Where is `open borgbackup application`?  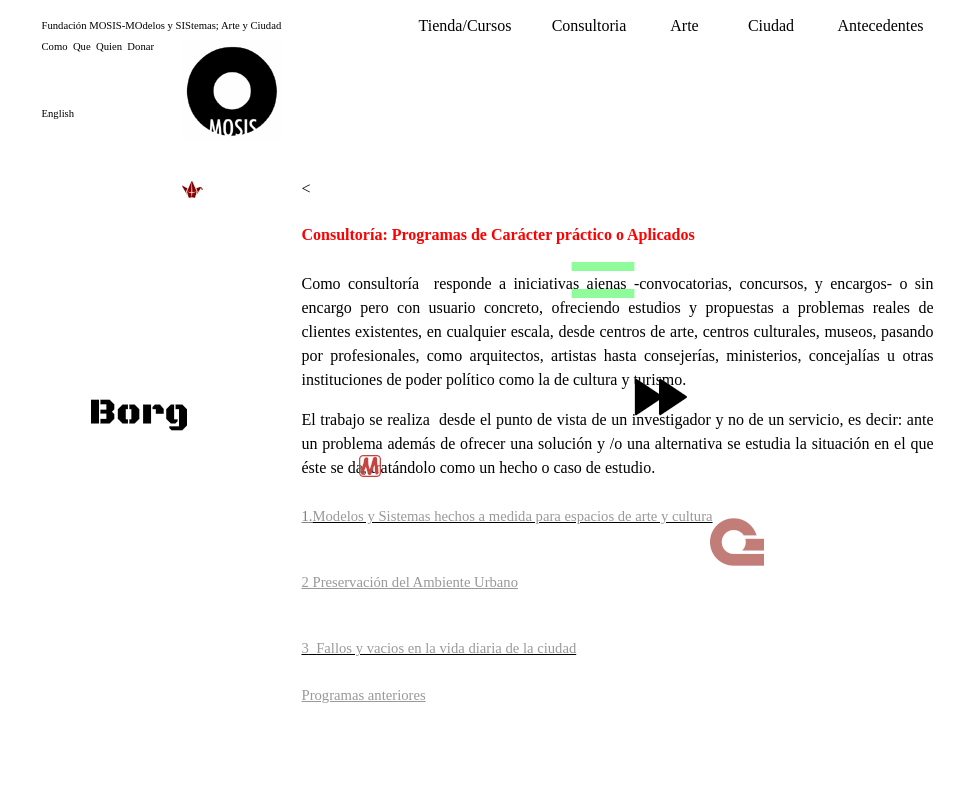 open borgbackup application is located at coordinates (139, 415).